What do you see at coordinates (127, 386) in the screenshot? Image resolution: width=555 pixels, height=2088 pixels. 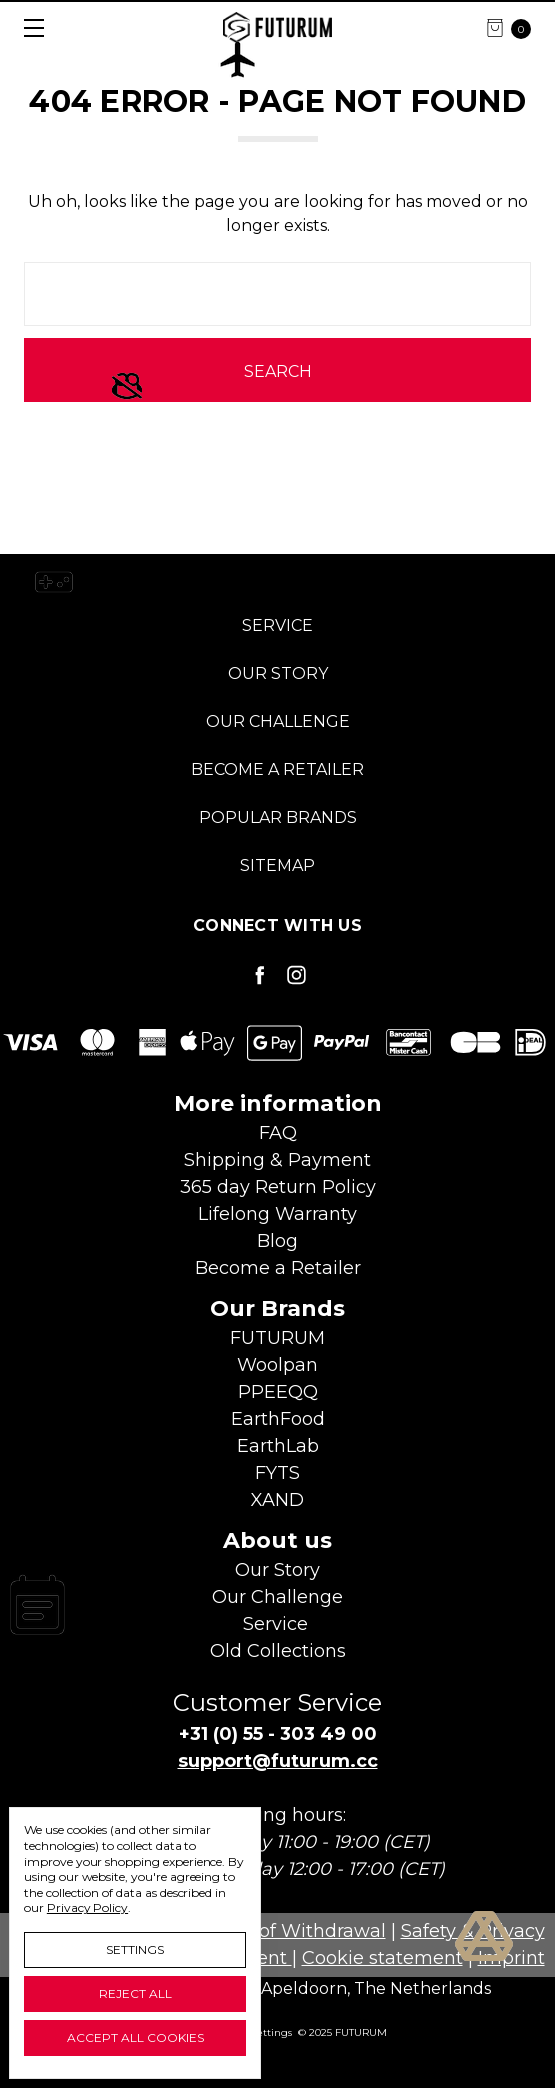 I see `GitHub Copilot is unavailable or experiencing an error` at bounding box center [127, 386].